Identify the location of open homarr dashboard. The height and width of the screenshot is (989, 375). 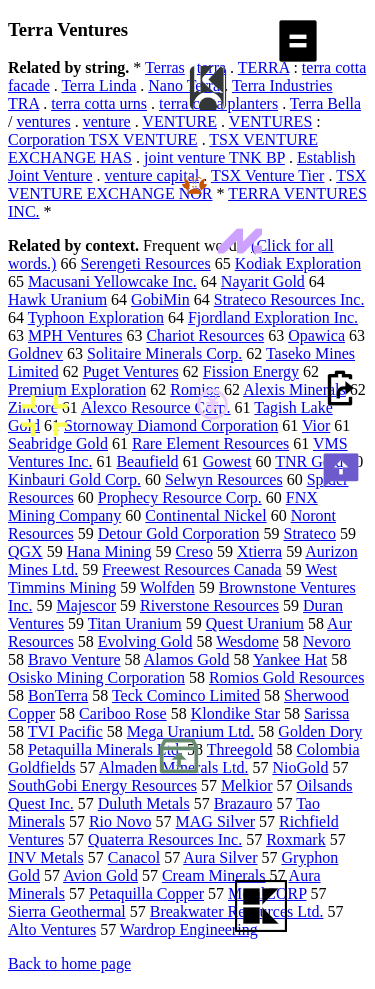
(194, 185).